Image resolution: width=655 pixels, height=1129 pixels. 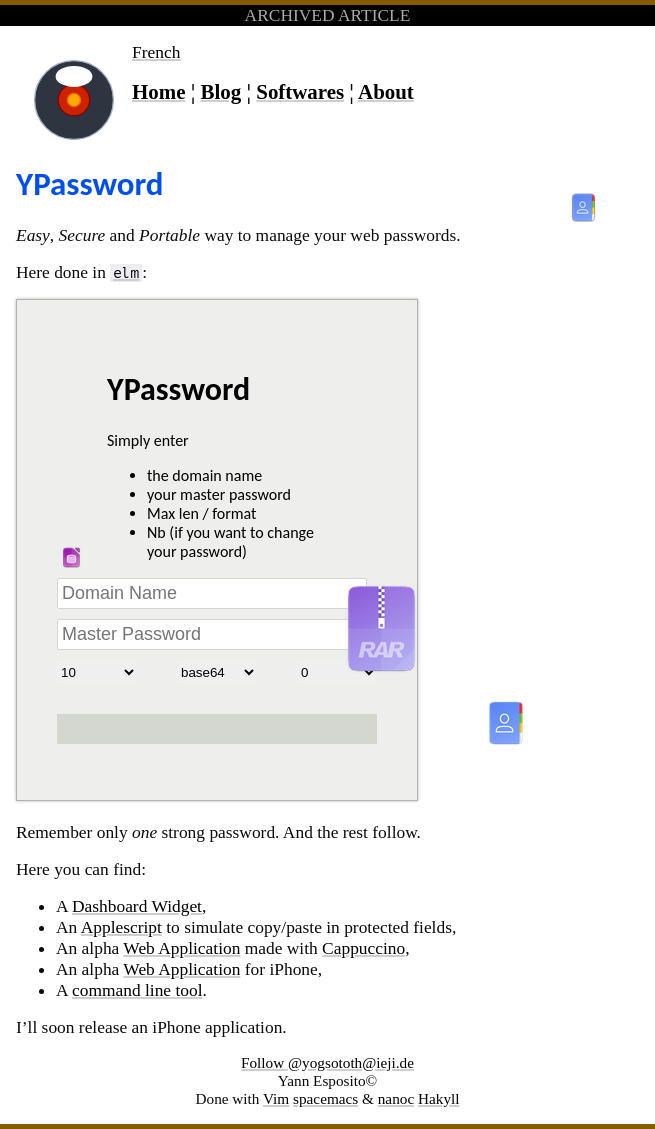 What do you see at coordinates (506, 723) in the screenshot?
I see `open contacts or address book app` at bounding box center [506, 723].